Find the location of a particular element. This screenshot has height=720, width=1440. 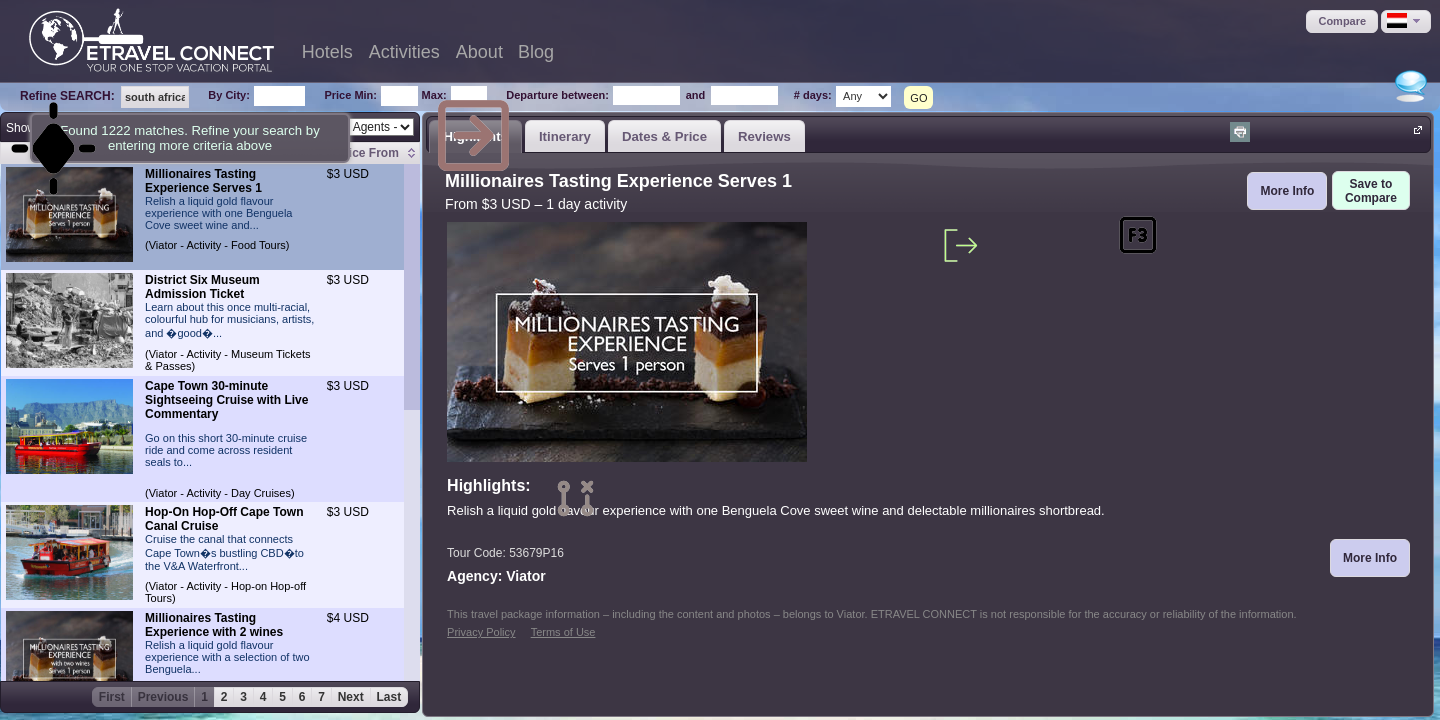

a closed or rejected pull request is located at coordinates (575, 498).